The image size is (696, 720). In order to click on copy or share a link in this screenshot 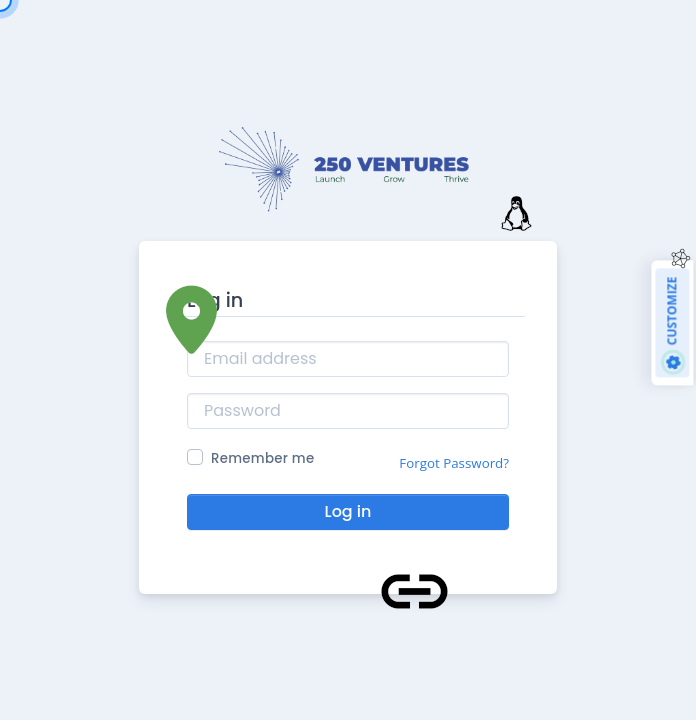, I will do `click(414, 591)`.